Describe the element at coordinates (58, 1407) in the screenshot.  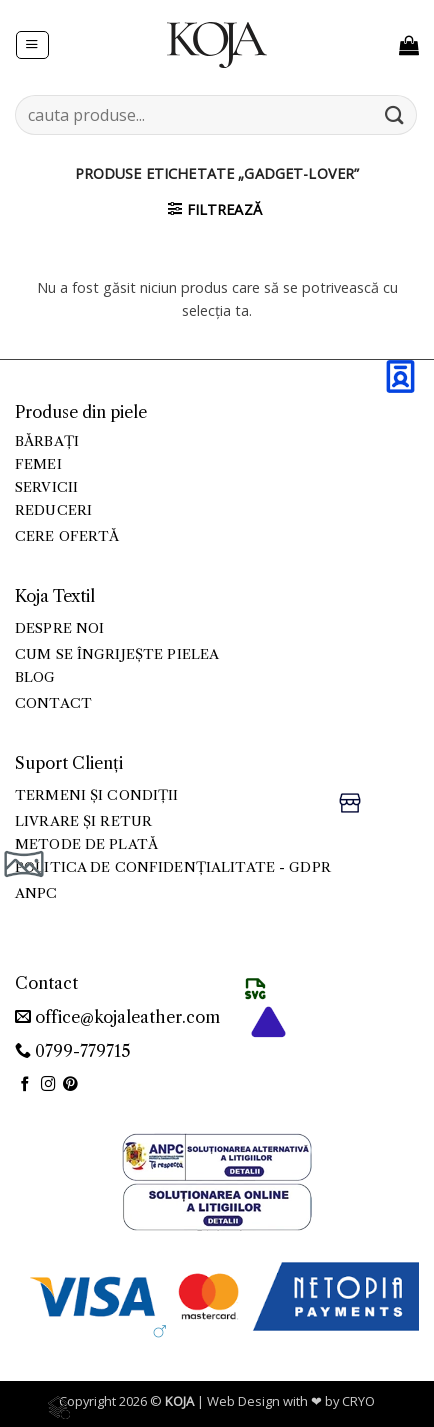
I see `layers with unread notification or update available` at that location.